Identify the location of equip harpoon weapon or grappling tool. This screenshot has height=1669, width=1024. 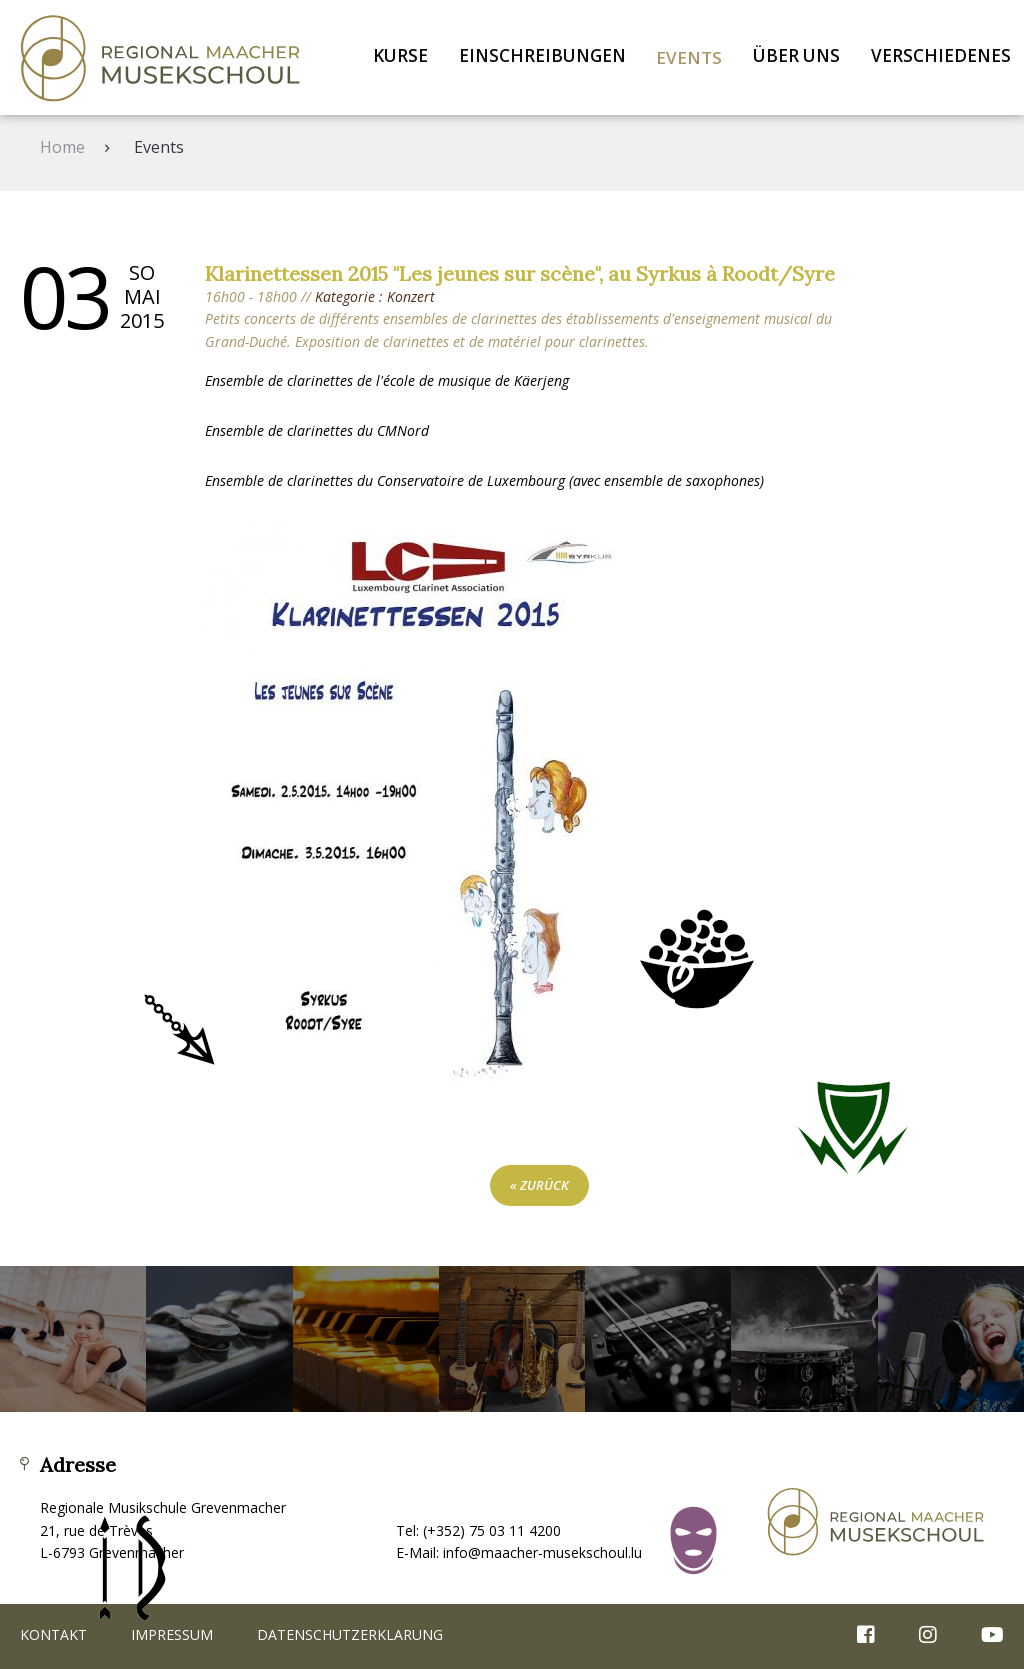
(179, 1029).